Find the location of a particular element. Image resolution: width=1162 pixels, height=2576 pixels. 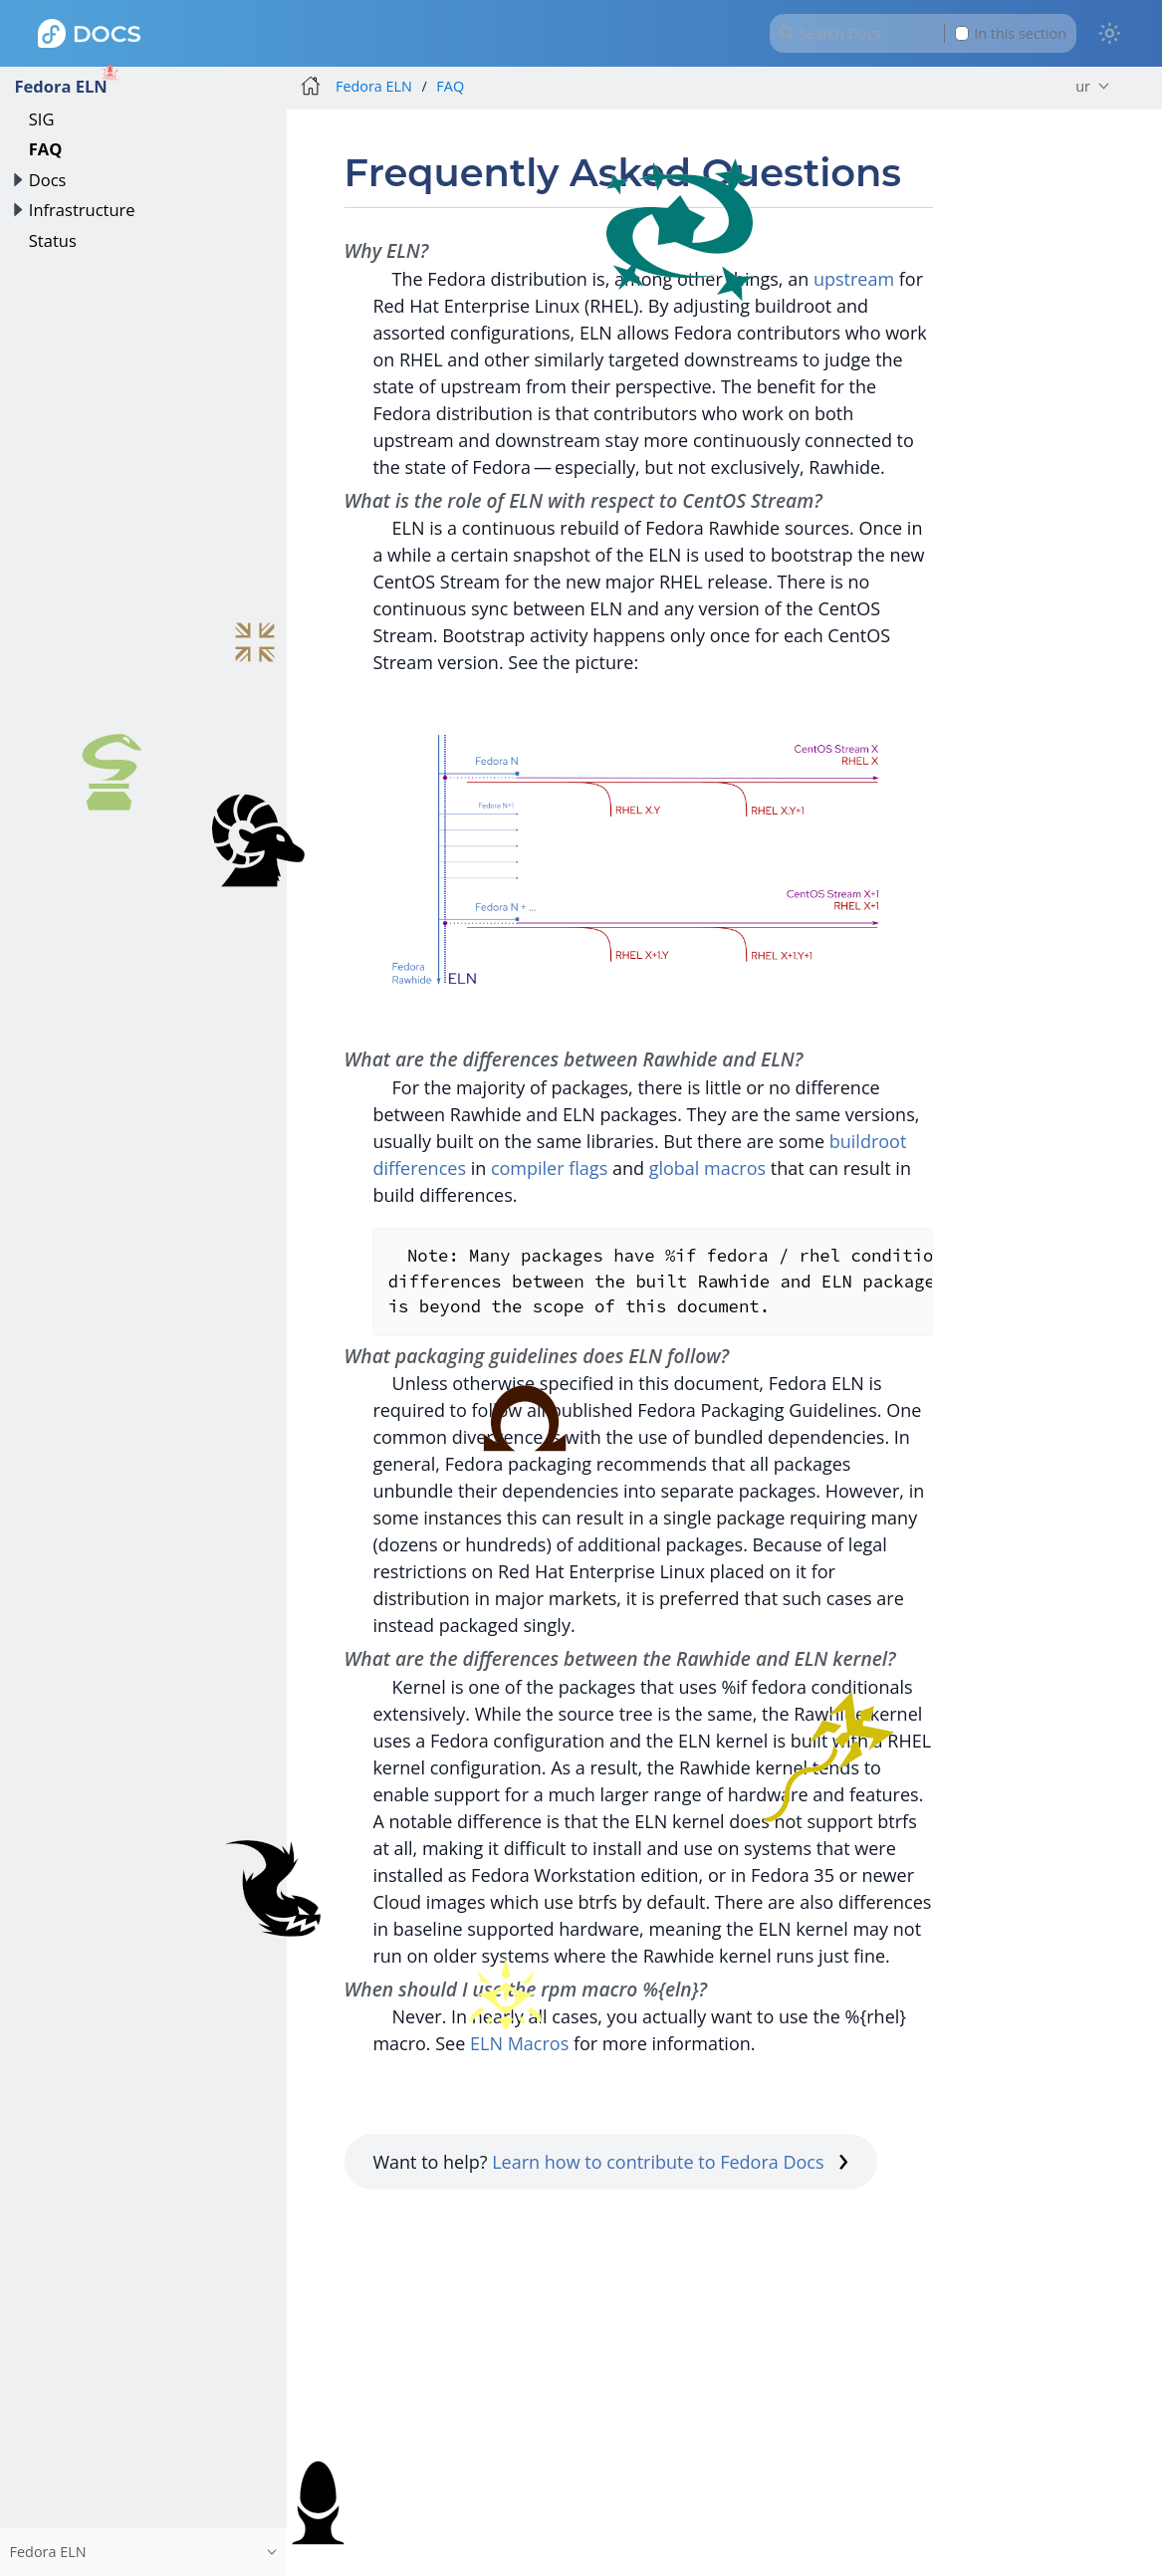

access potion or alchemy inventory is located at coordinates (109, 771).